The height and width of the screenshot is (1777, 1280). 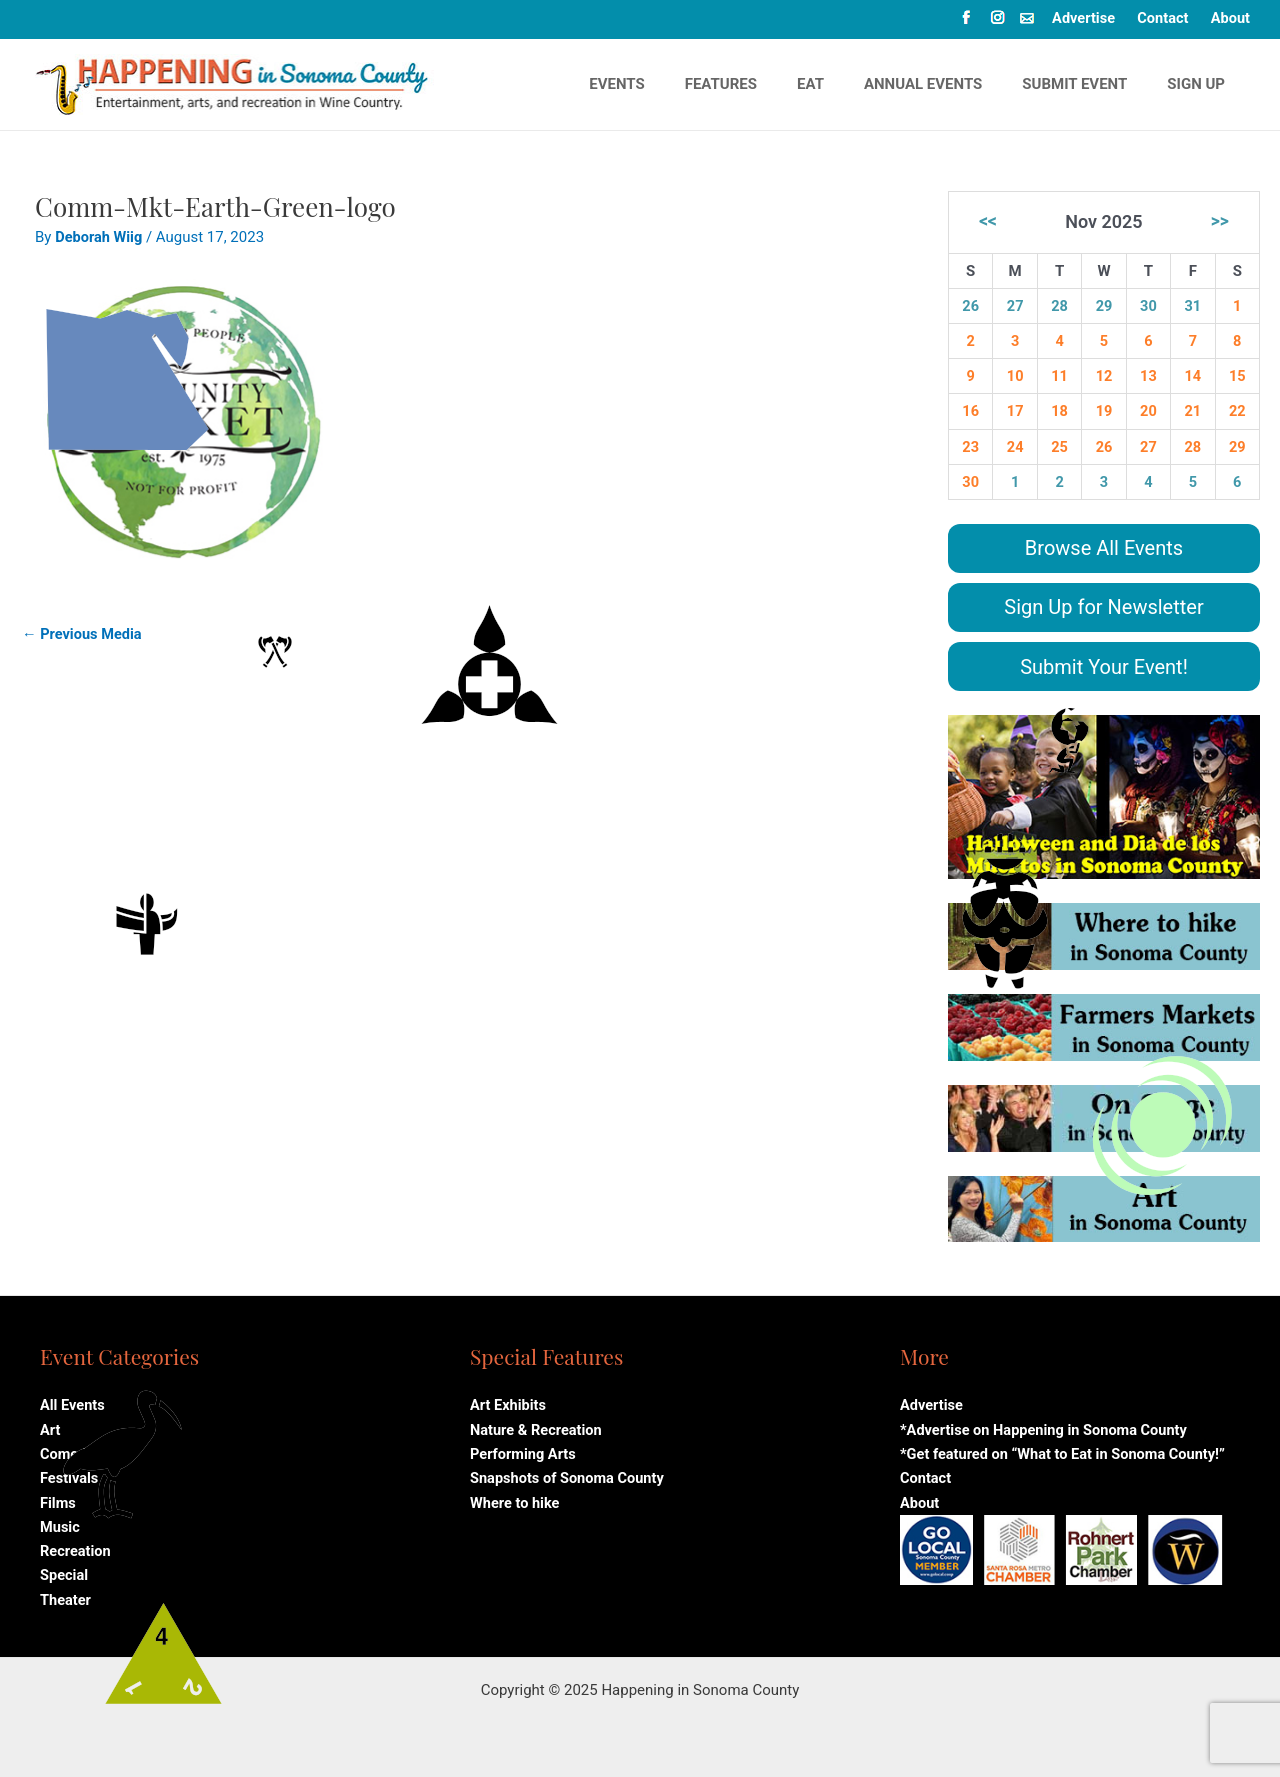 I want to click on indicates a split or divided character state, so click(x=147, y=924).